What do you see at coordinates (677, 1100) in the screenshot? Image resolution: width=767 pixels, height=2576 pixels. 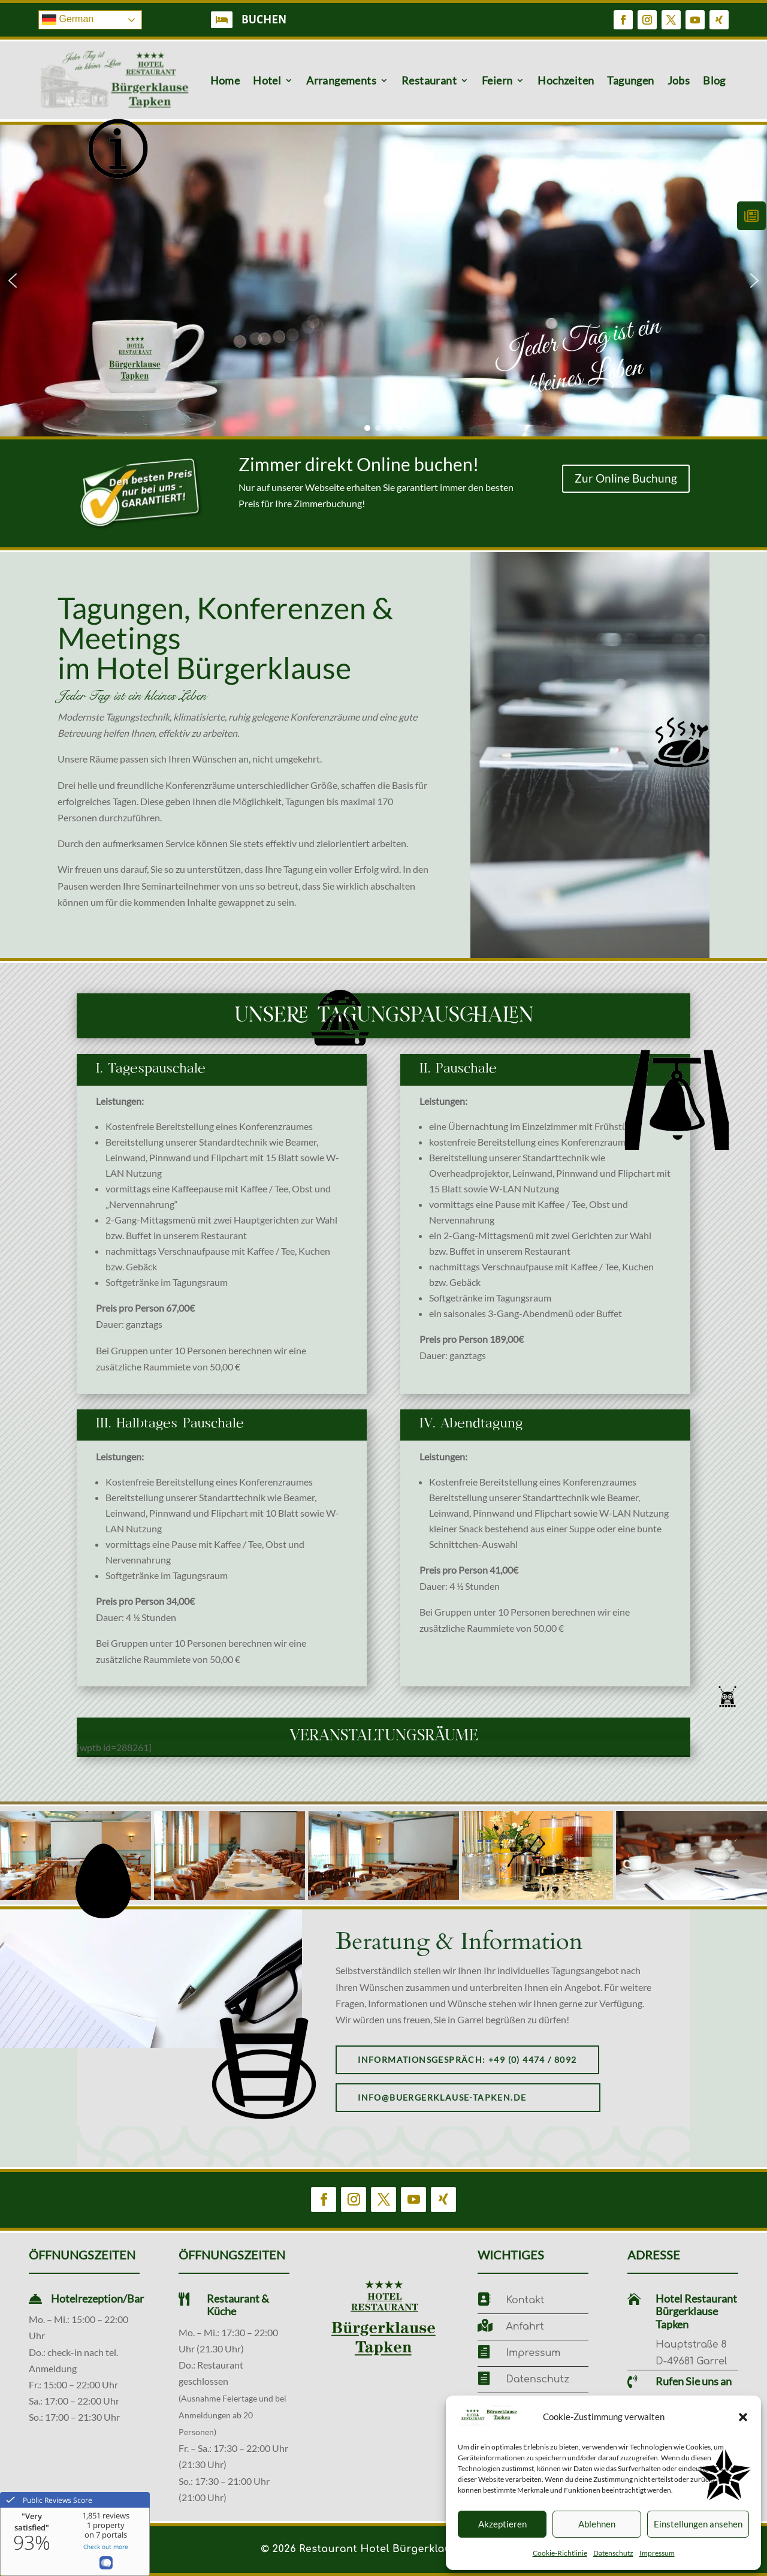 I see `carillon or bell tower instrument` at bounding box center [677, 1100].